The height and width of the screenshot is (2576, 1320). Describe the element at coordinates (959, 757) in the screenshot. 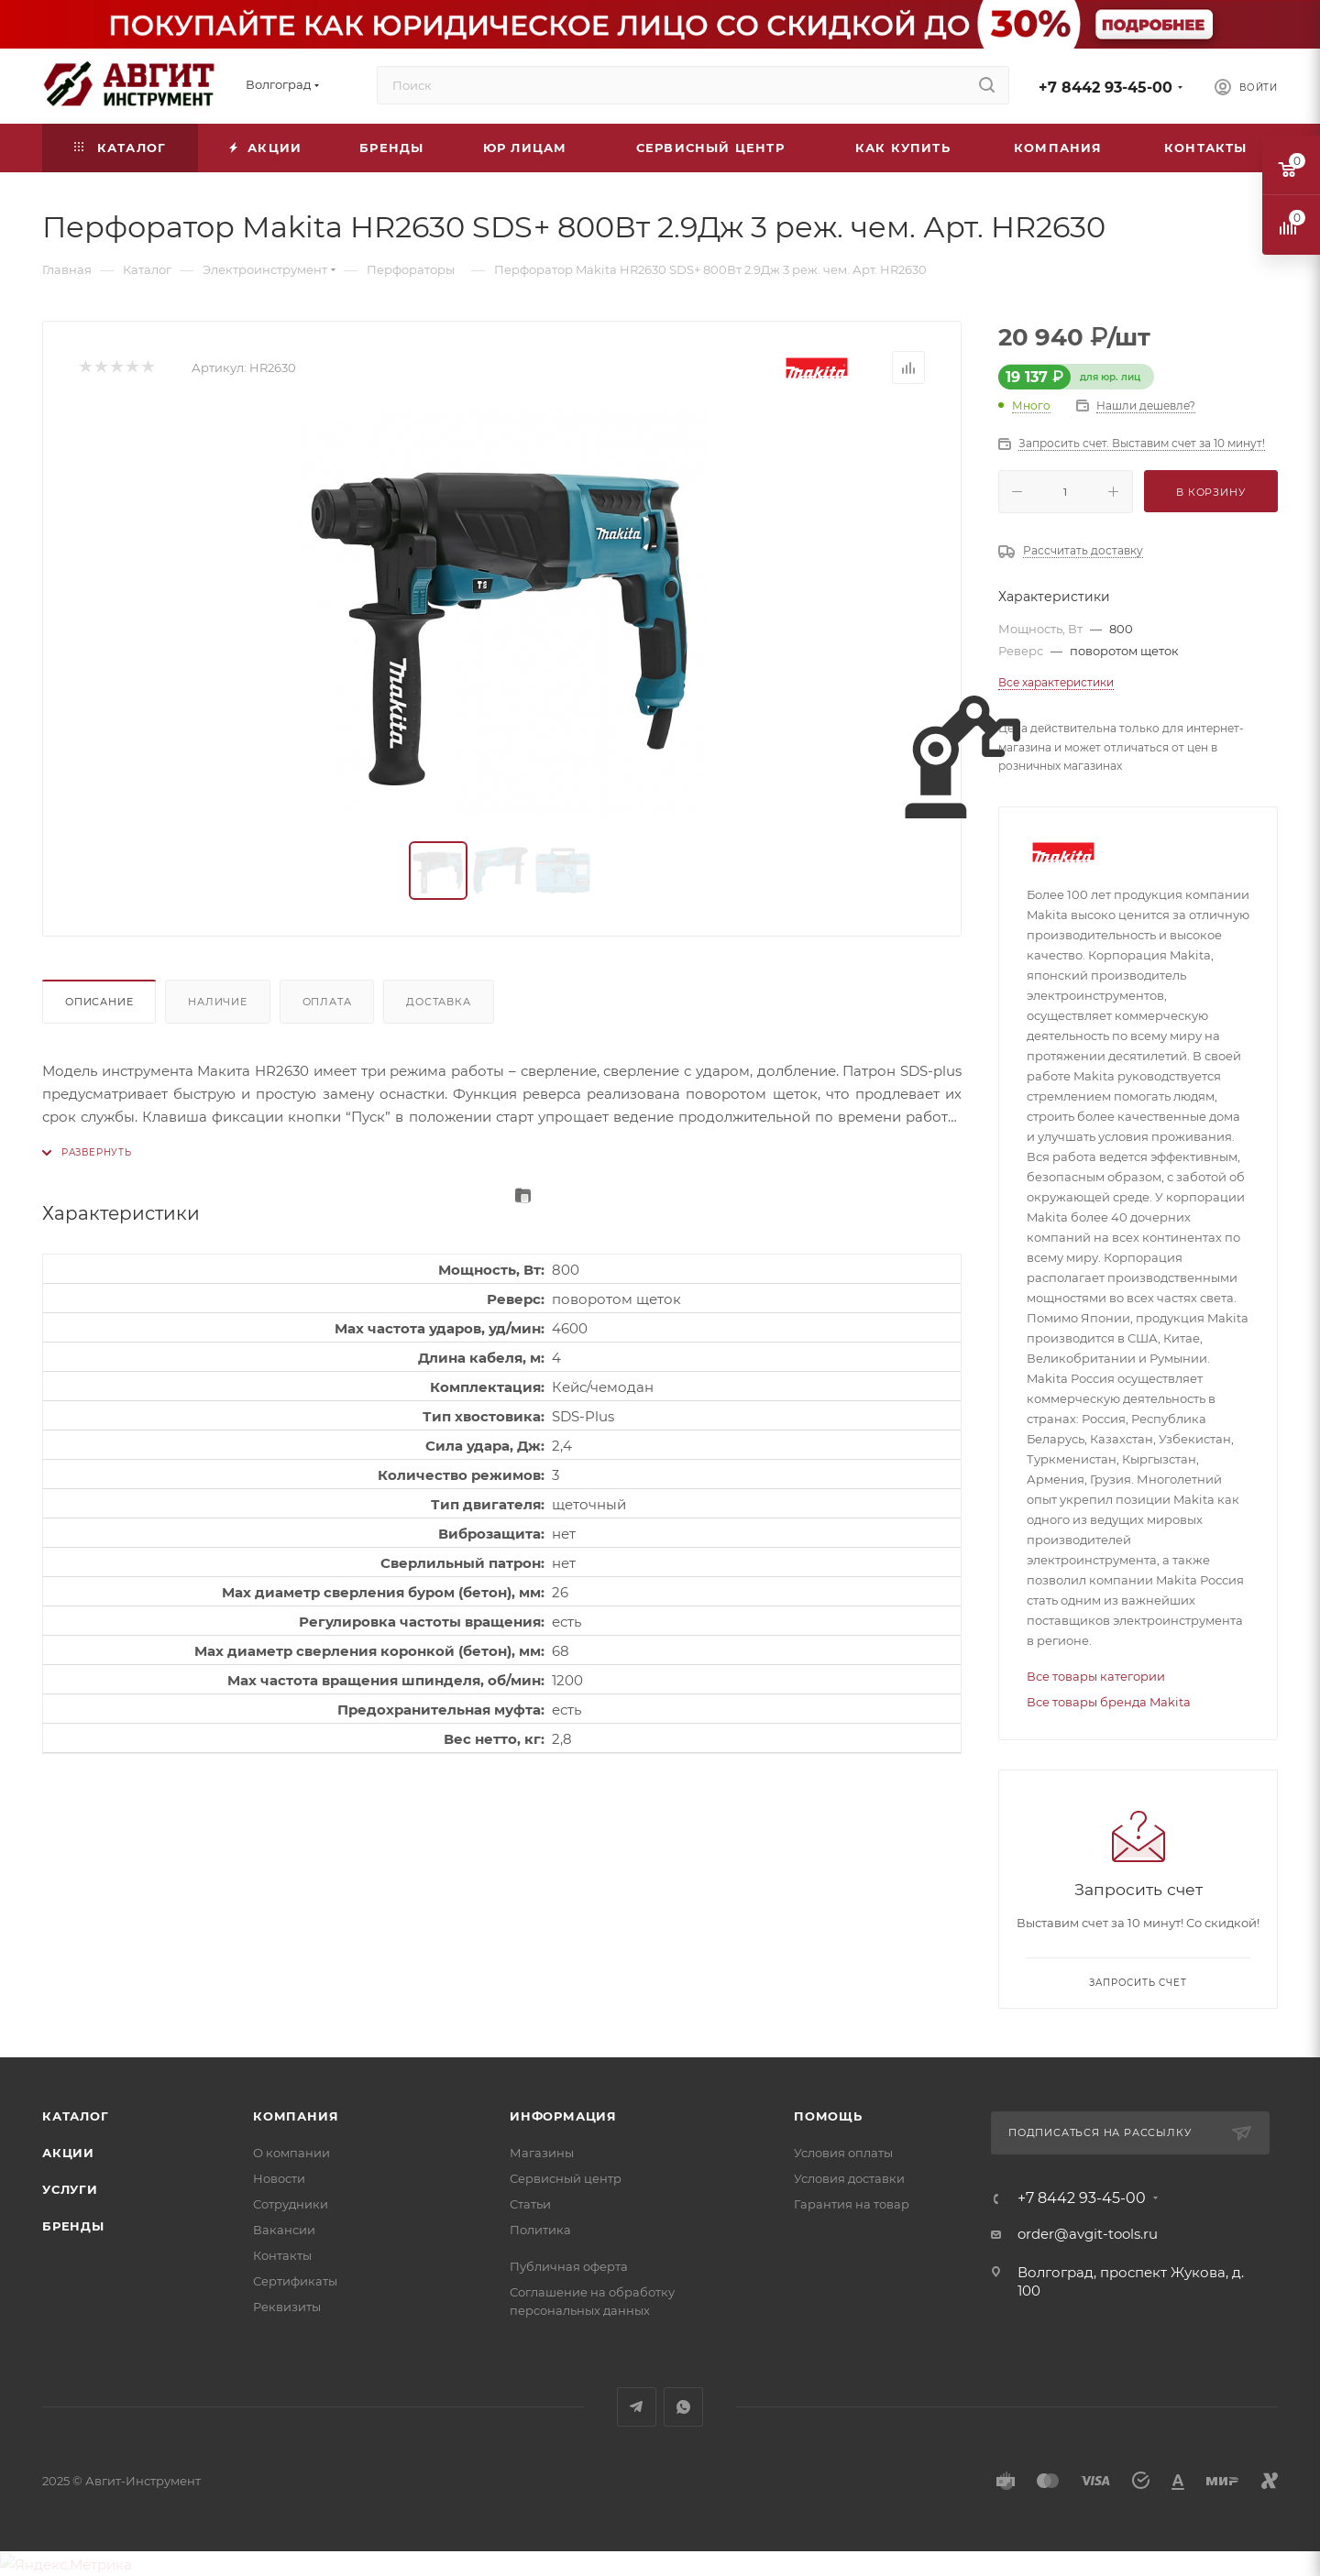

I see `open builder or automation tools` at that location.